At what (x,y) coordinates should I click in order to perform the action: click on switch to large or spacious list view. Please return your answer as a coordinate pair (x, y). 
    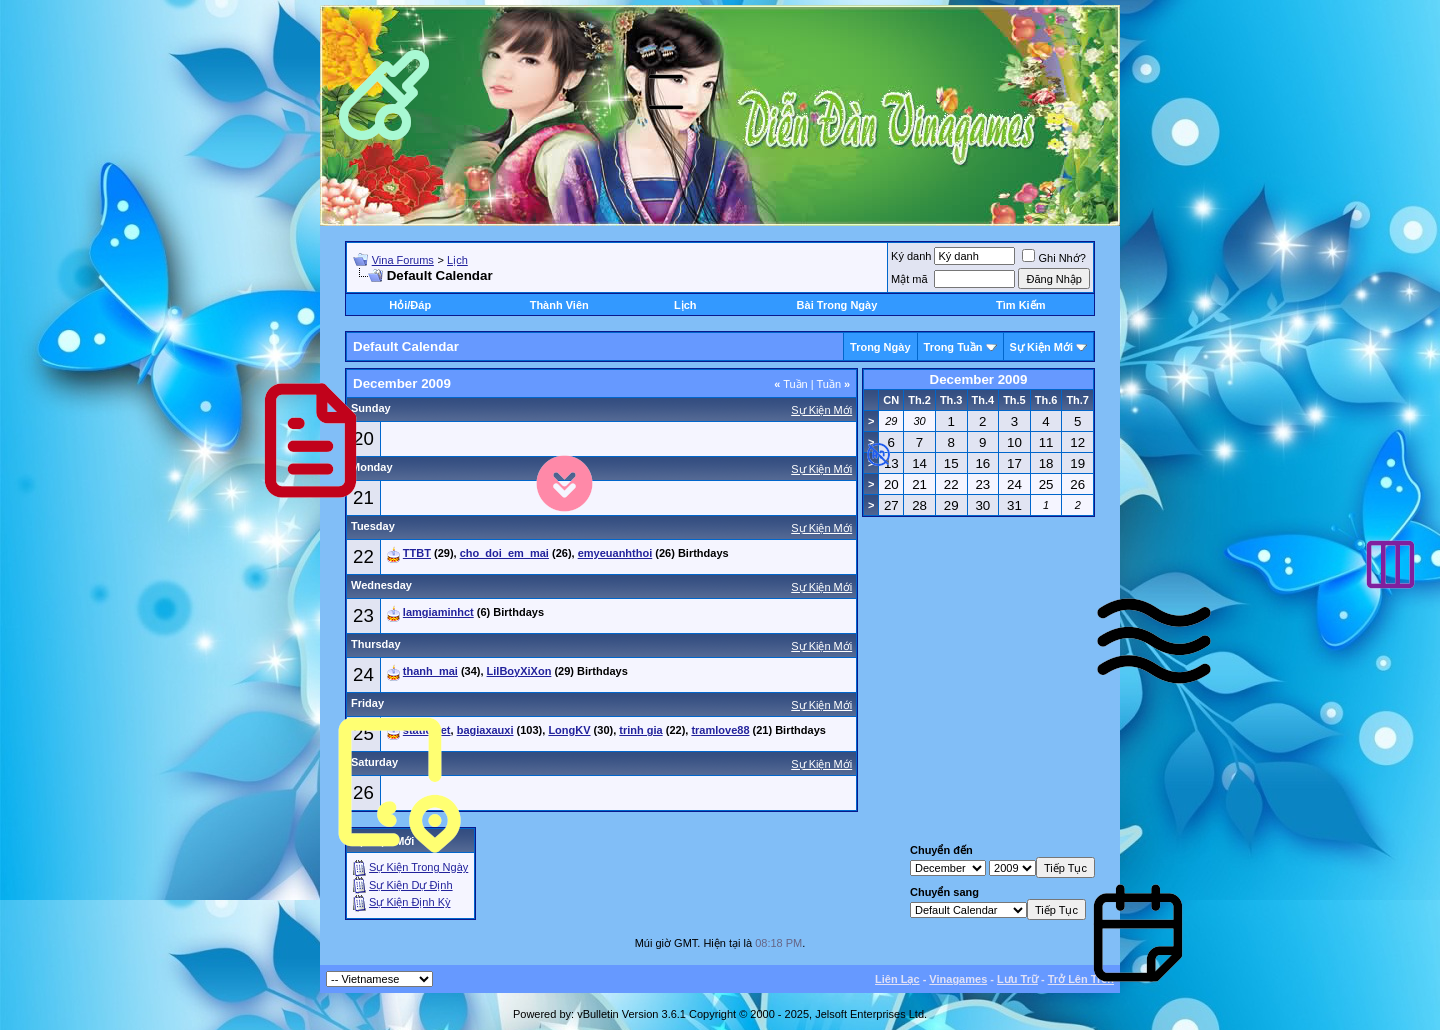
    Looking at the image, I should click on (666, 92).